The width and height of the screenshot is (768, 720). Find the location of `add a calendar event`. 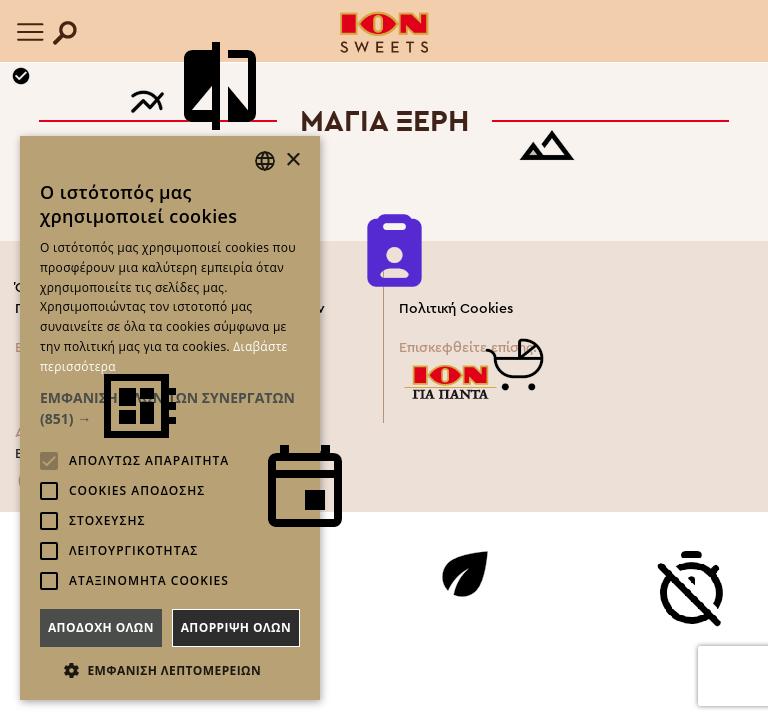

add a calendar event is located at coordinates (305, 490).